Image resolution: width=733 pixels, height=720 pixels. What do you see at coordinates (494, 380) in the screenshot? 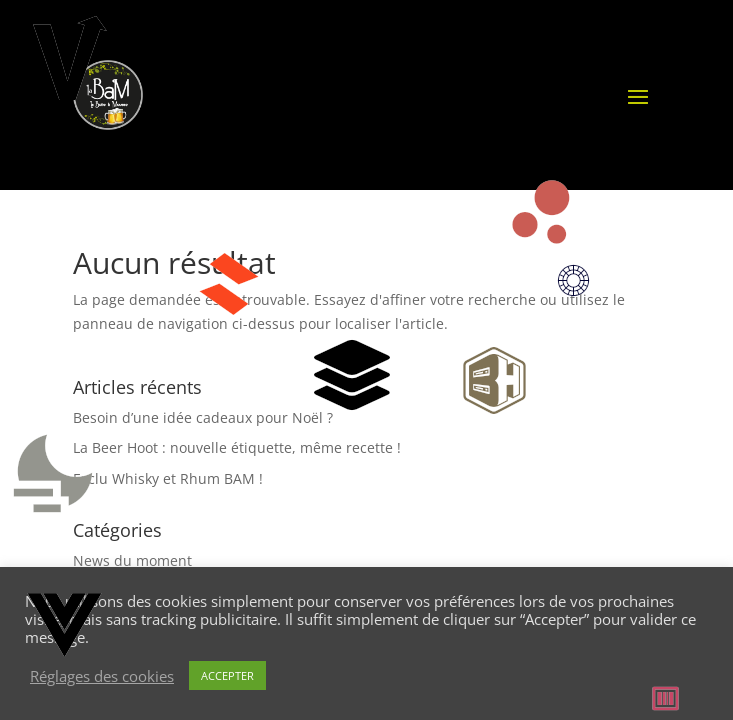
I see `visit bisecthosting website` at bounding box center [494, 380].